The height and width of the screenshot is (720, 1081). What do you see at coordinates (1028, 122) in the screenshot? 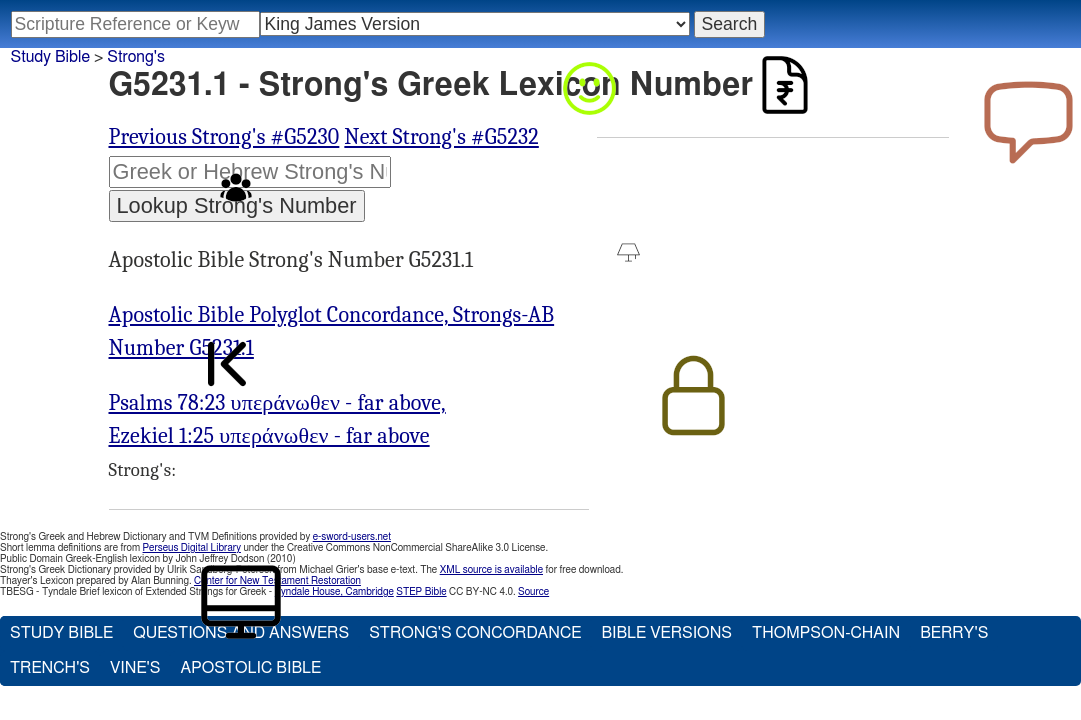
I see `open chat or messaging` at bounding box center [1028, 122].